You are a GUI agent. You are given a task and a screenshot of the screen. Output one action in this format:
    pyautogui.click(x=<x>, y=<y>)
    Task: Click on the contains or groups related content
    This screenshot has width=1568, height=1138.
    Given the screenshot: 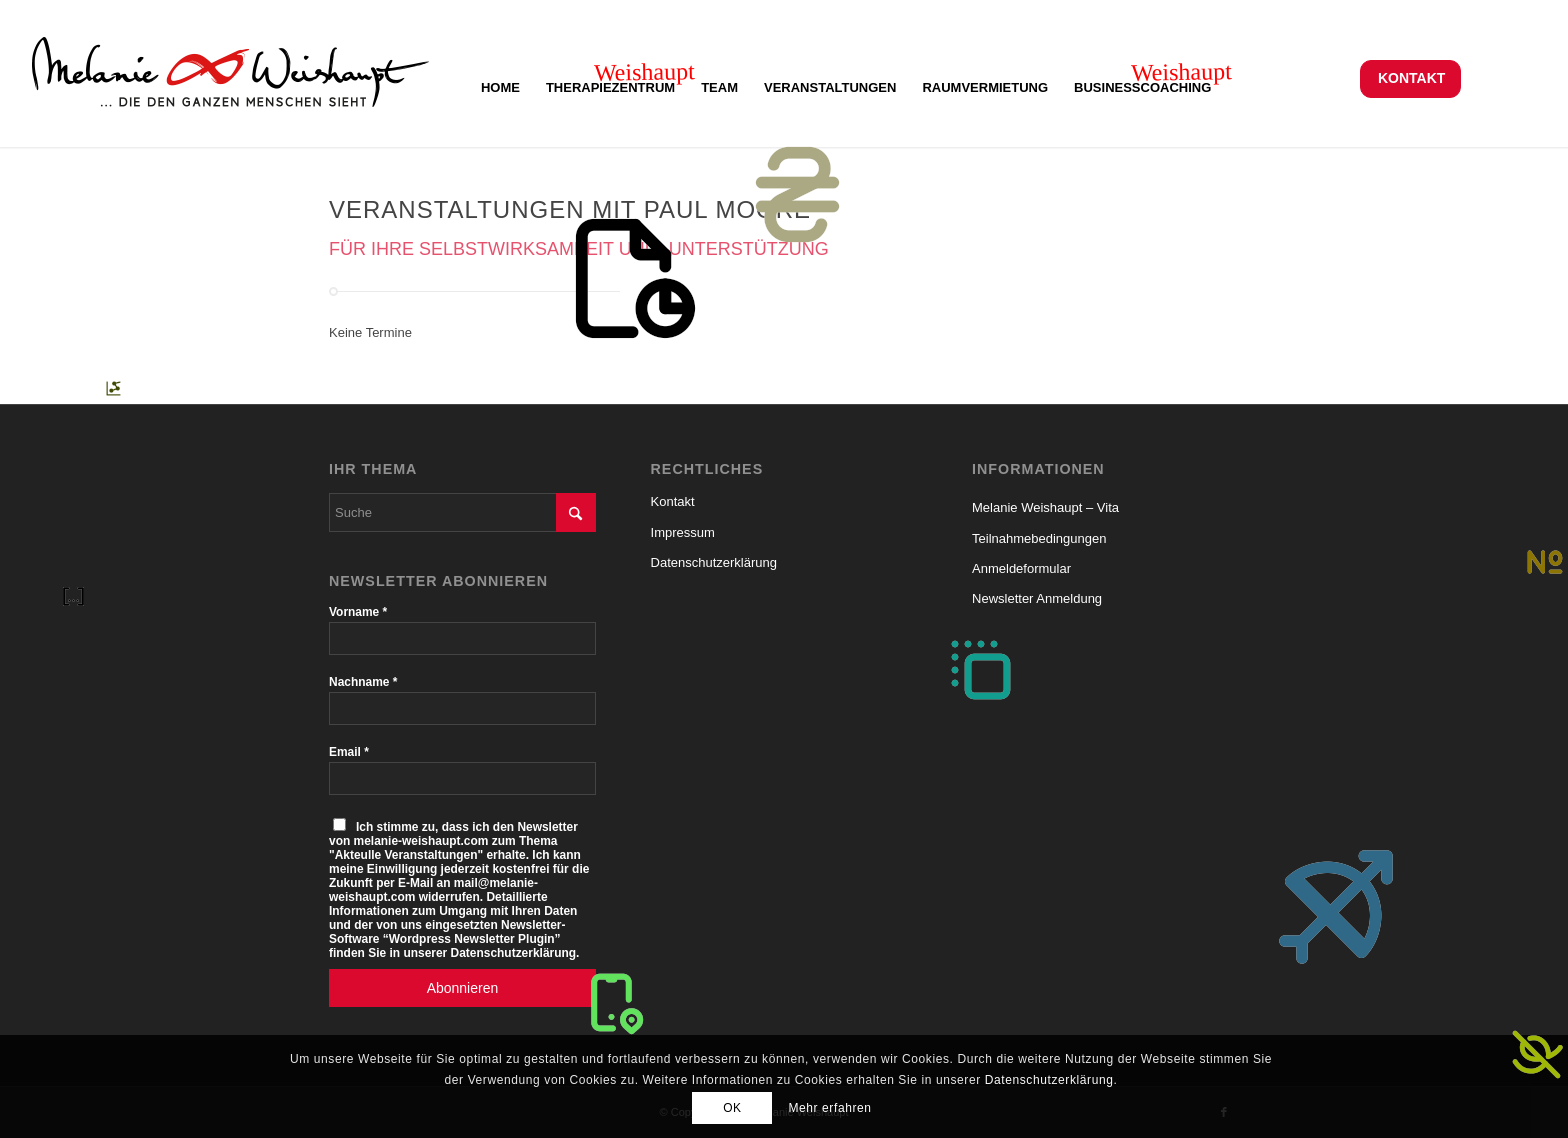 What is the action you would take?
    pyautogui.click(x=73, y=596)
    